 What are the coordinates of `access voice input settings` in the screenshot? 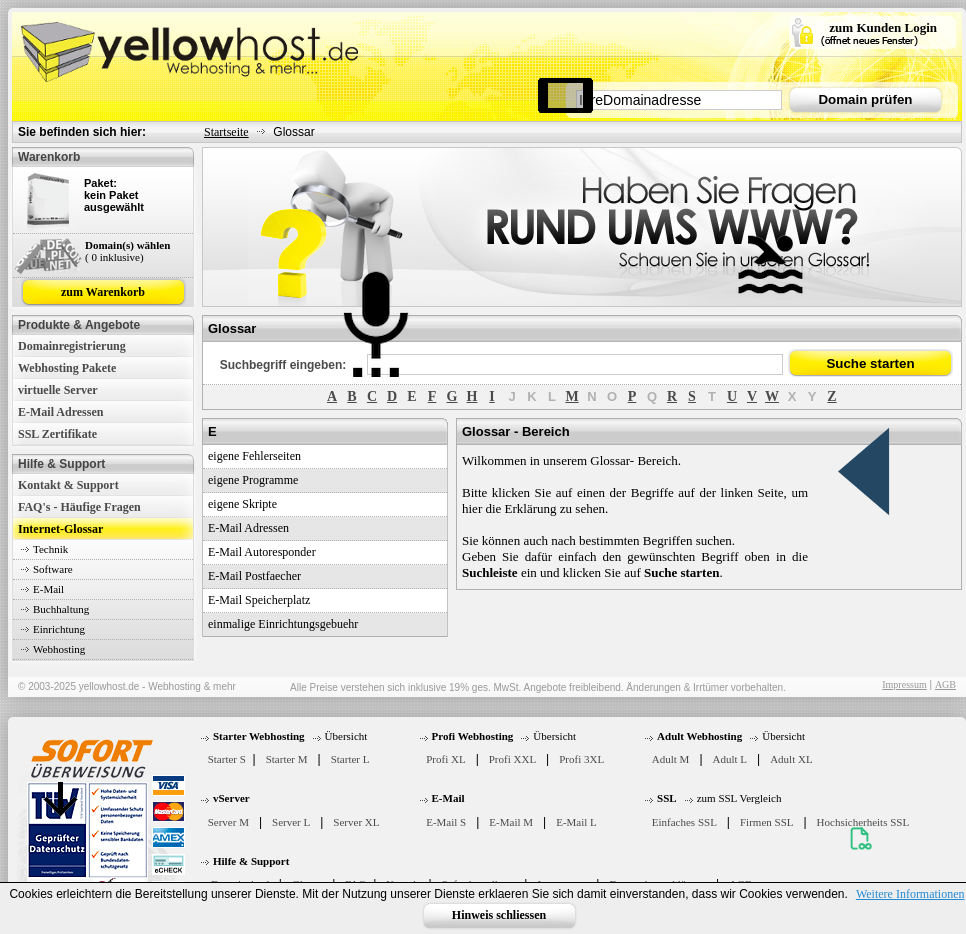 It's located at (376, 322).